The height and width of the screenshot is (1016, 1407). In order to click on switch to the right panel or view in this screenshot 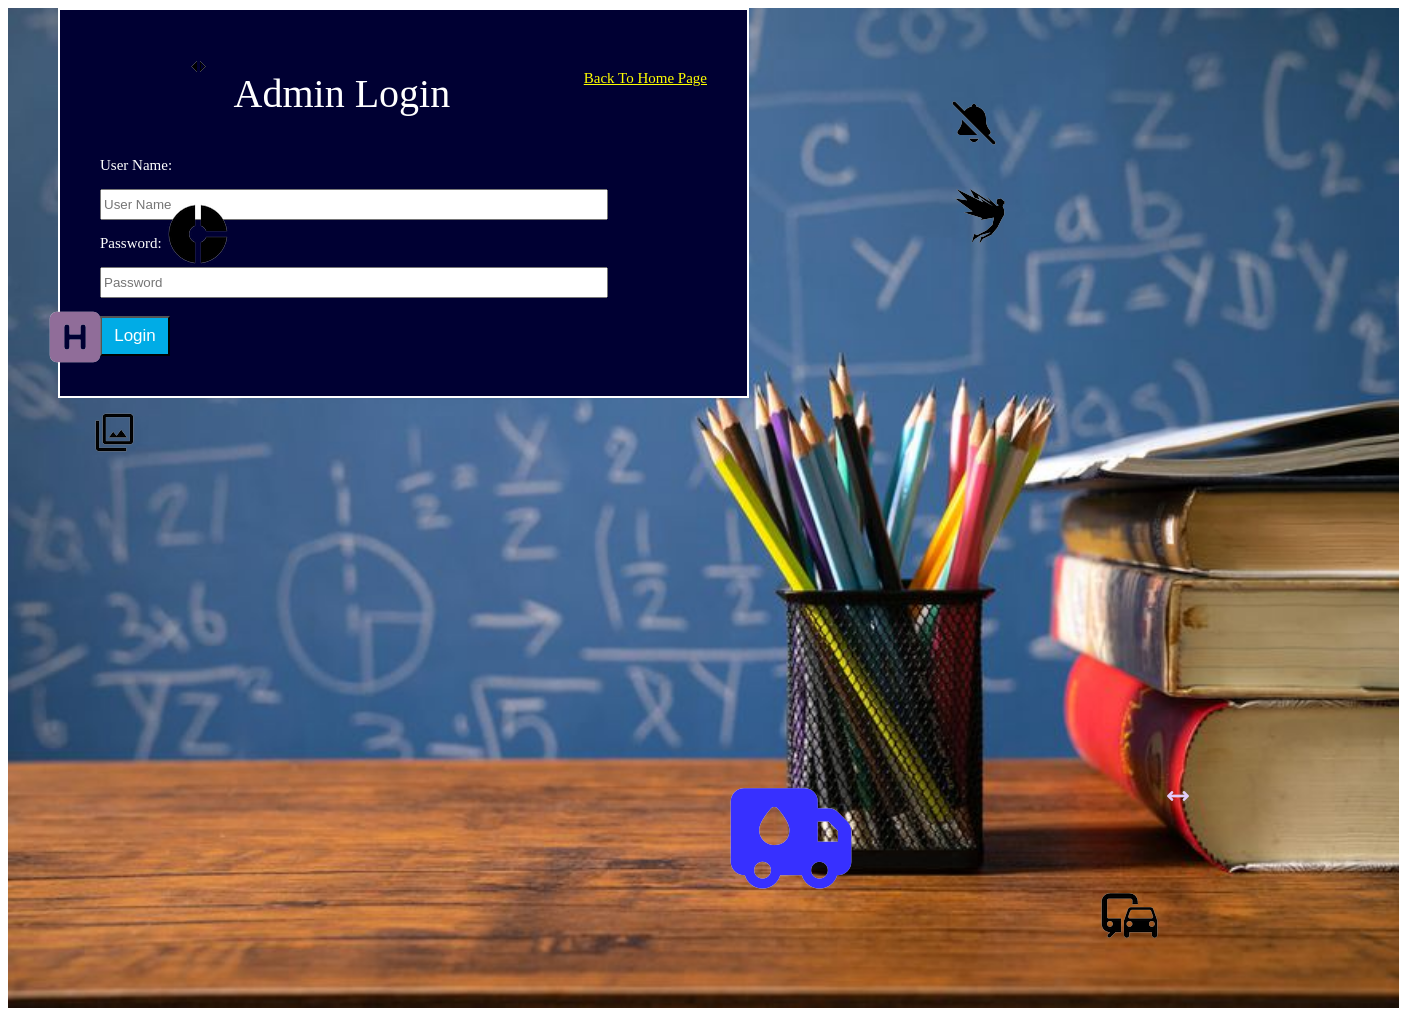, I will do `click(198, 66)`.